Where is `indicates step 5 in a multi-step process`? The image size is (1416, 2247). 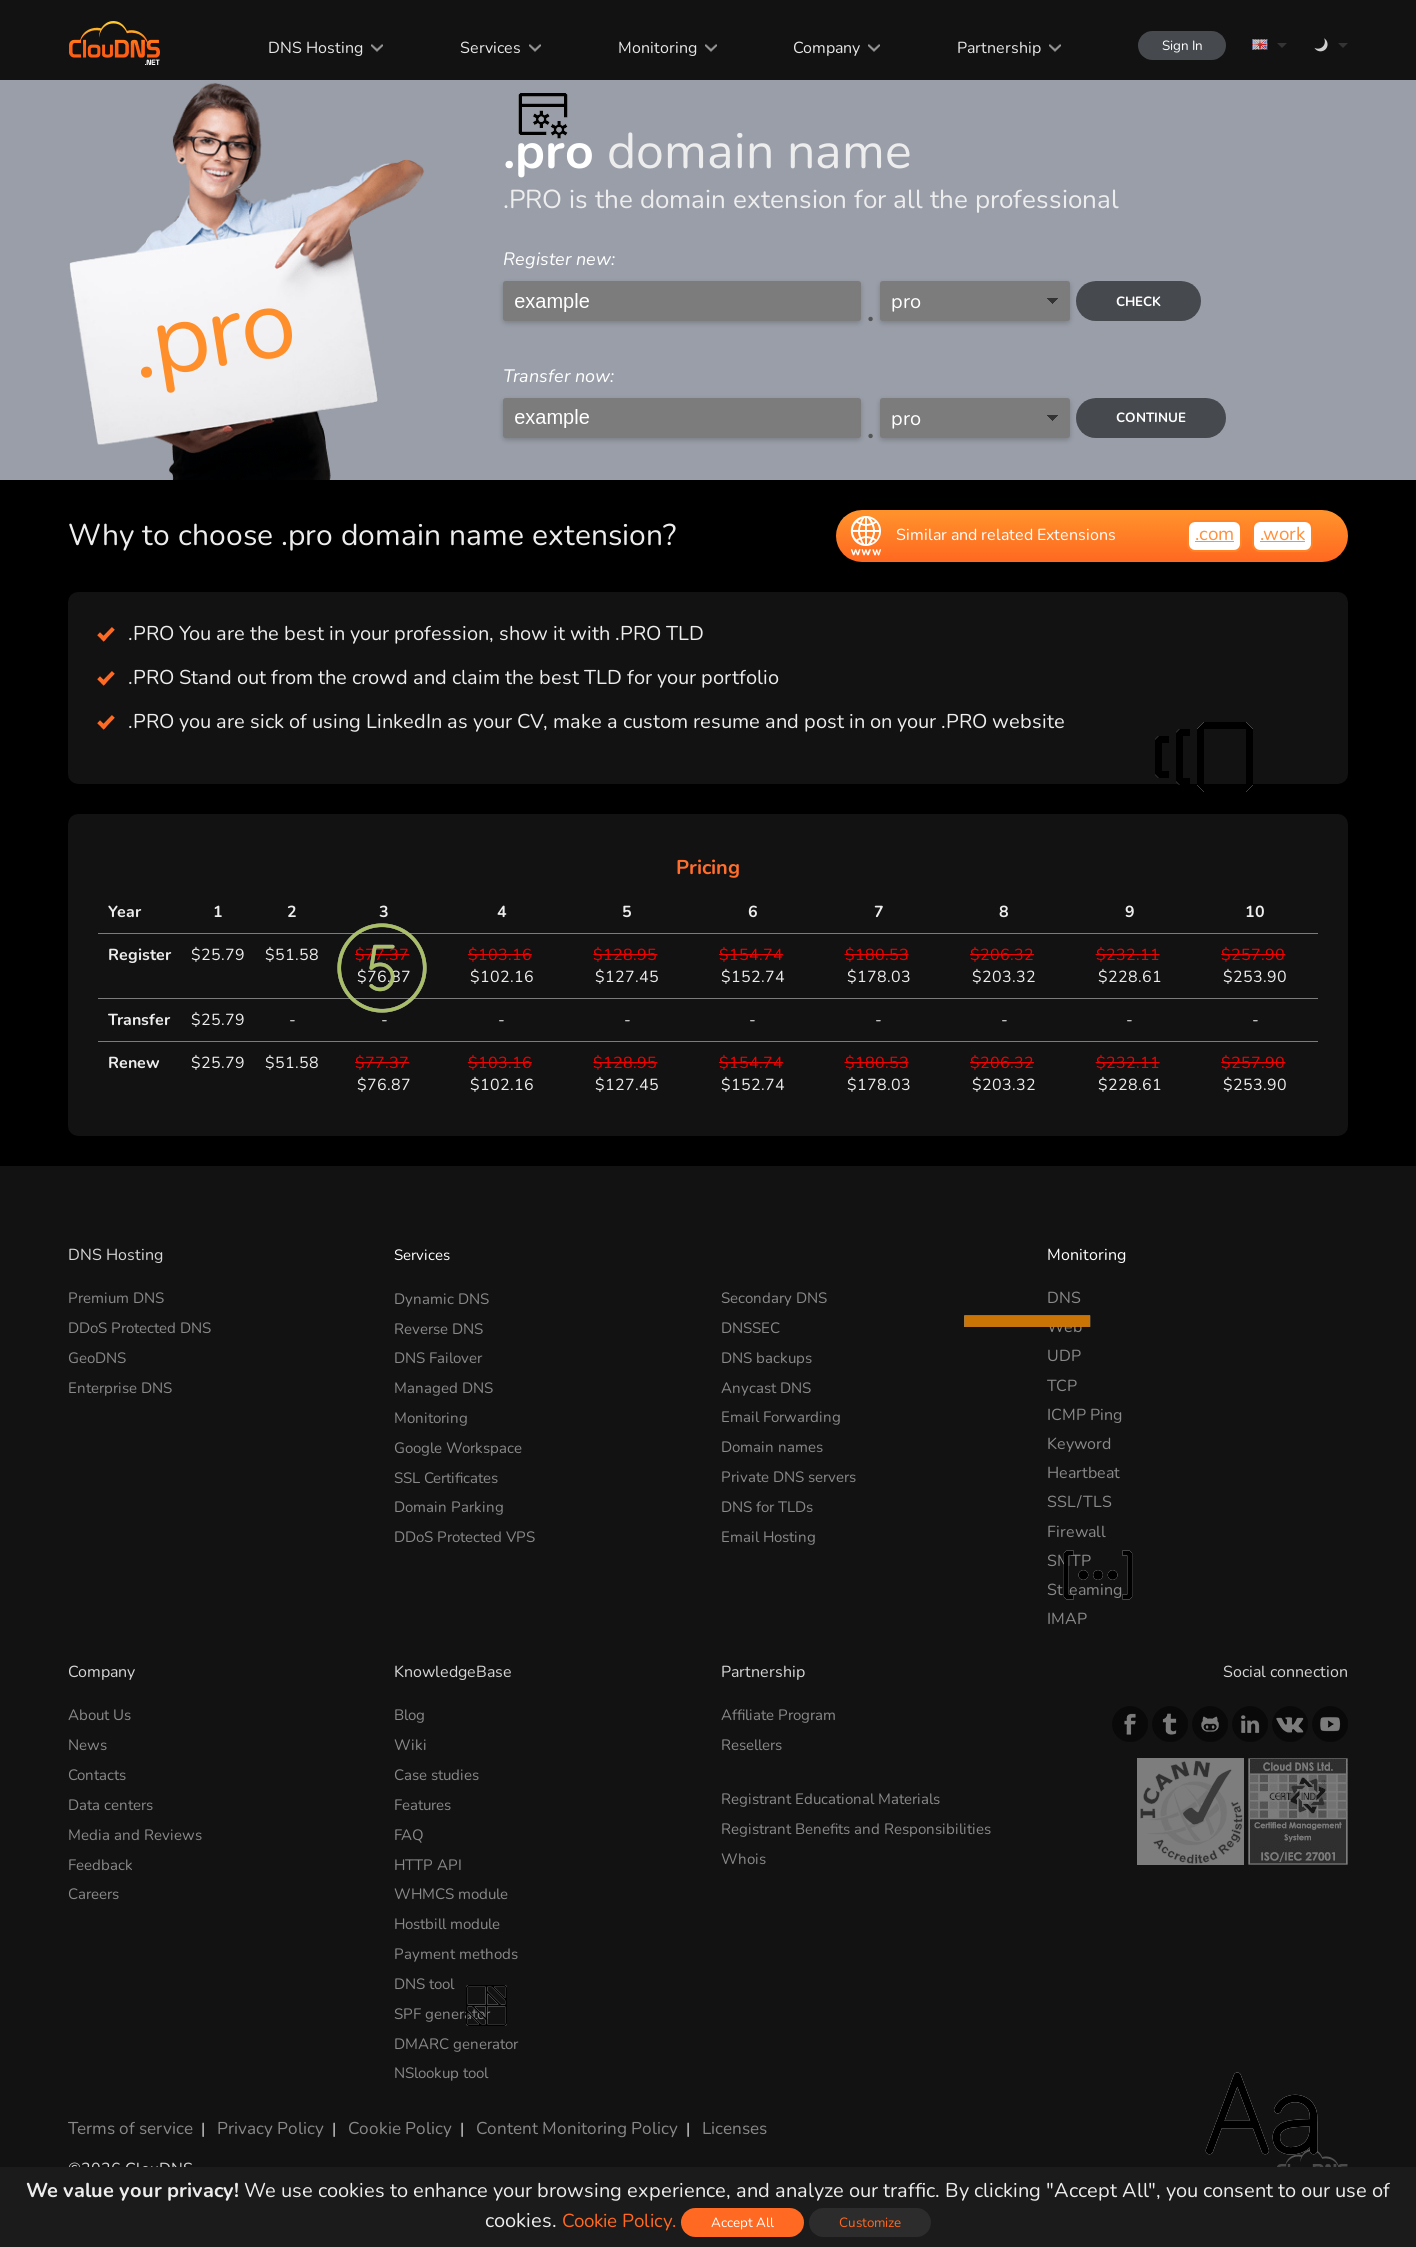 indicates step 5 in a multi-step process is located at coordinates (382, 968).